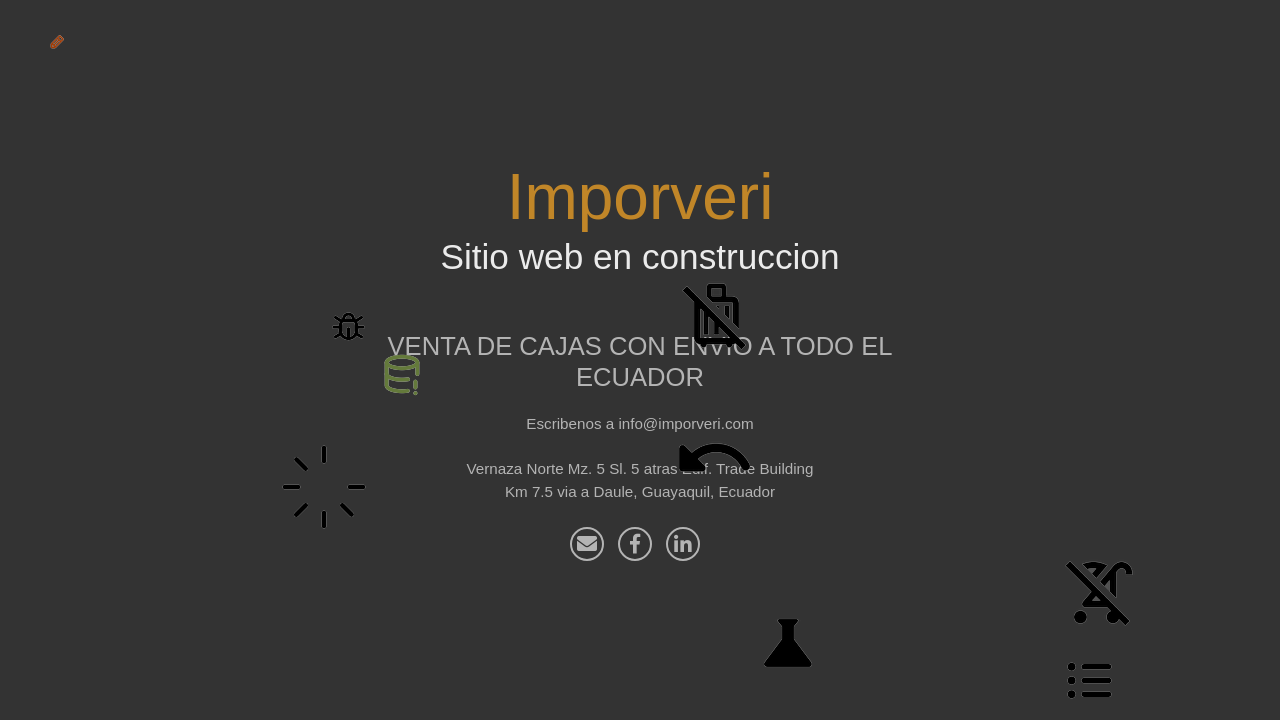  What do you see at coordinates (324, 487) in the screenshot?
I see `indicates content is loading` at bounding box center [324, 487].